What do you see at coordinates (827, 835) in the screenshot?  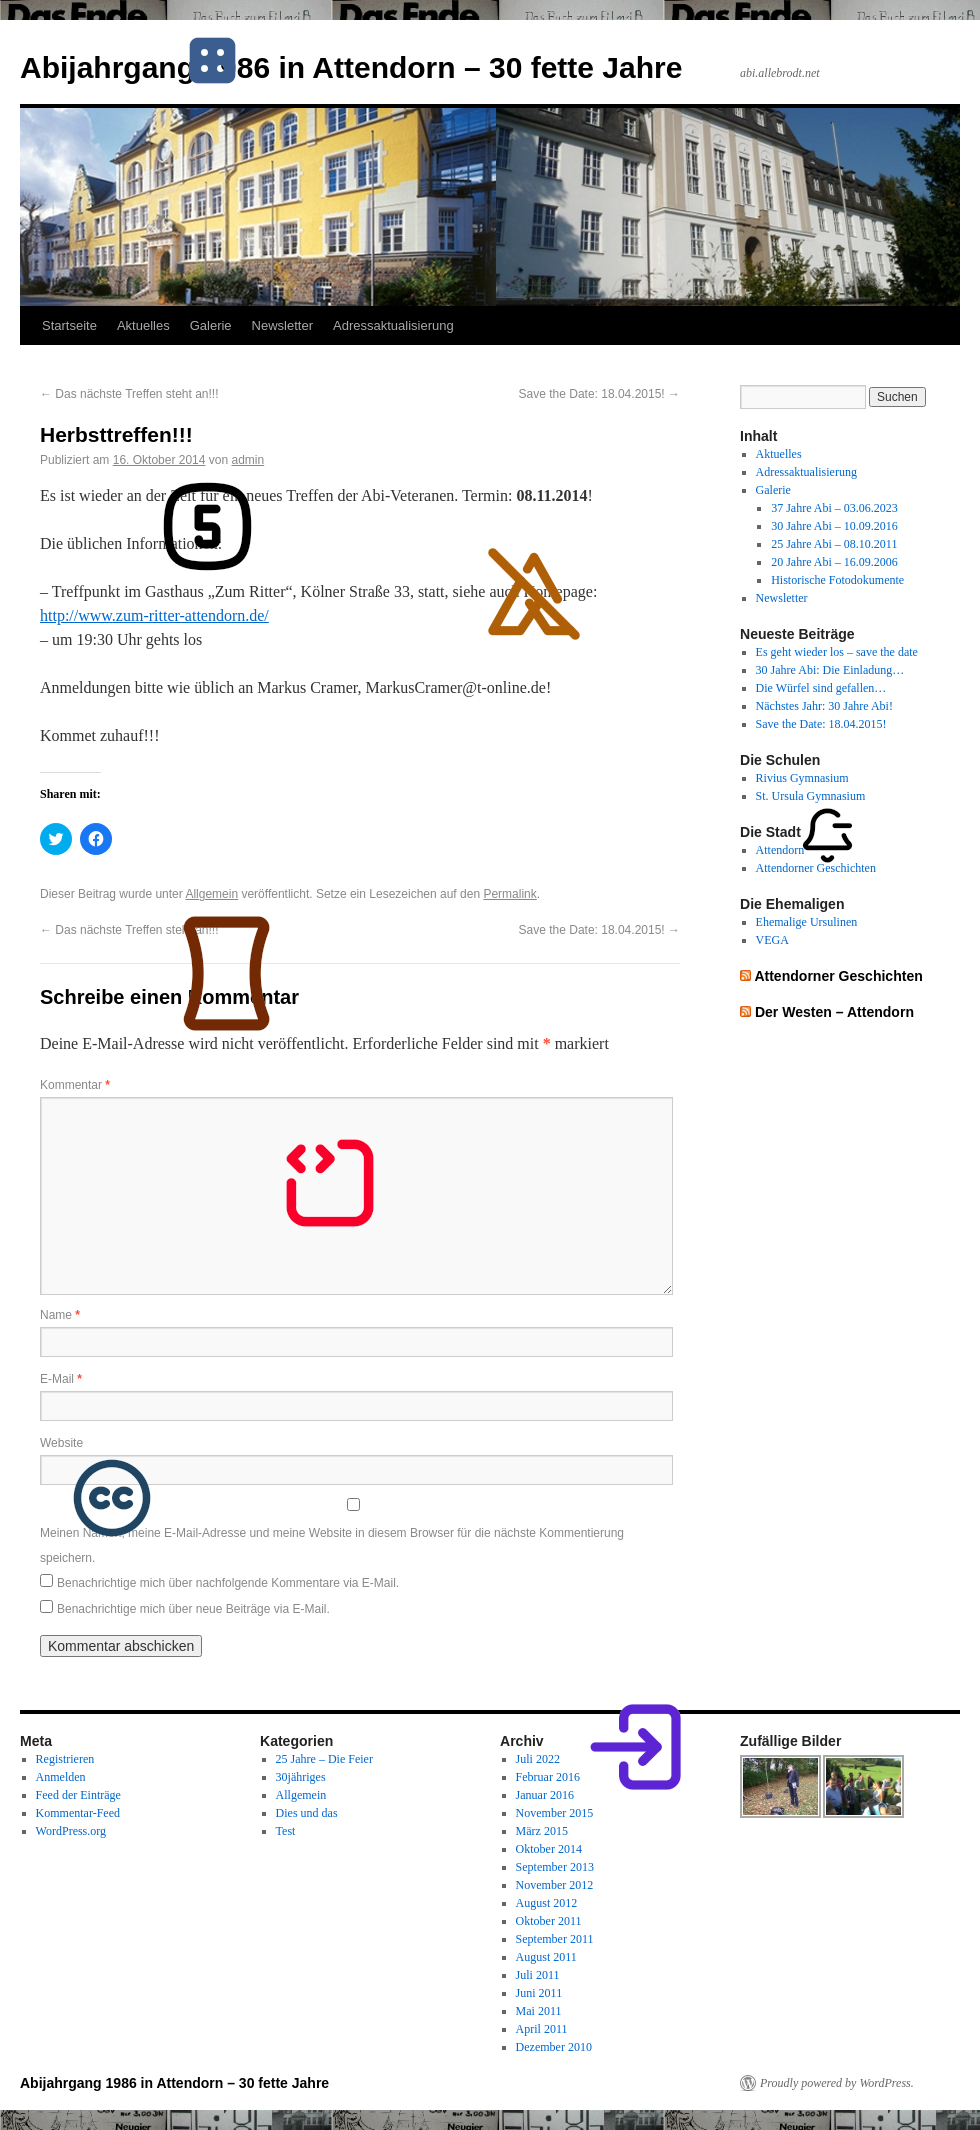 I see `remove a notification` at bounding box center [827, 835].